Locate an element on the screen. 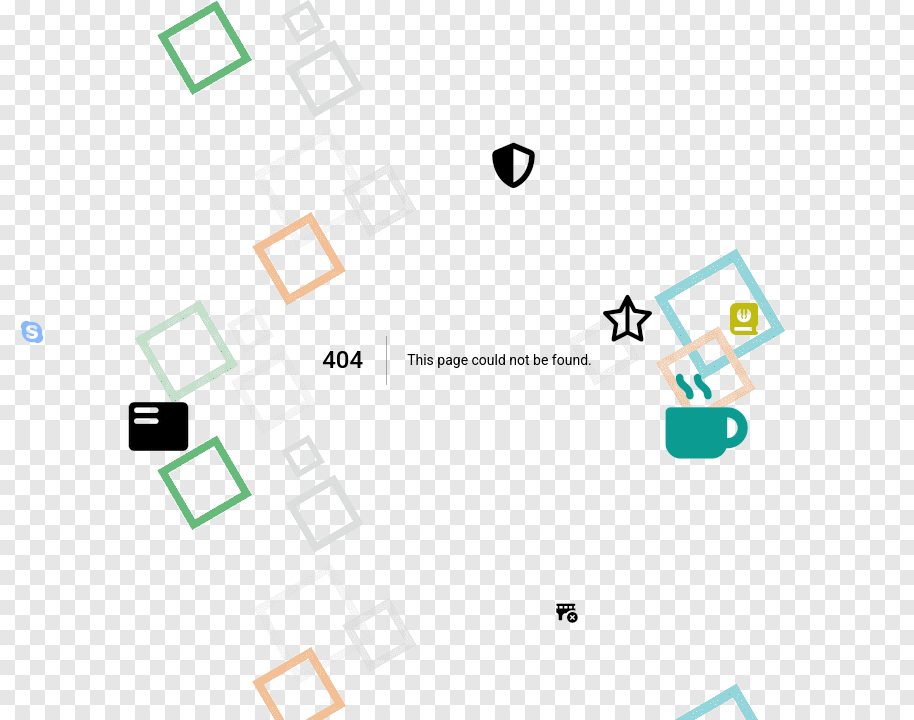  view security or protection settings is located at coordinates (513, 165).